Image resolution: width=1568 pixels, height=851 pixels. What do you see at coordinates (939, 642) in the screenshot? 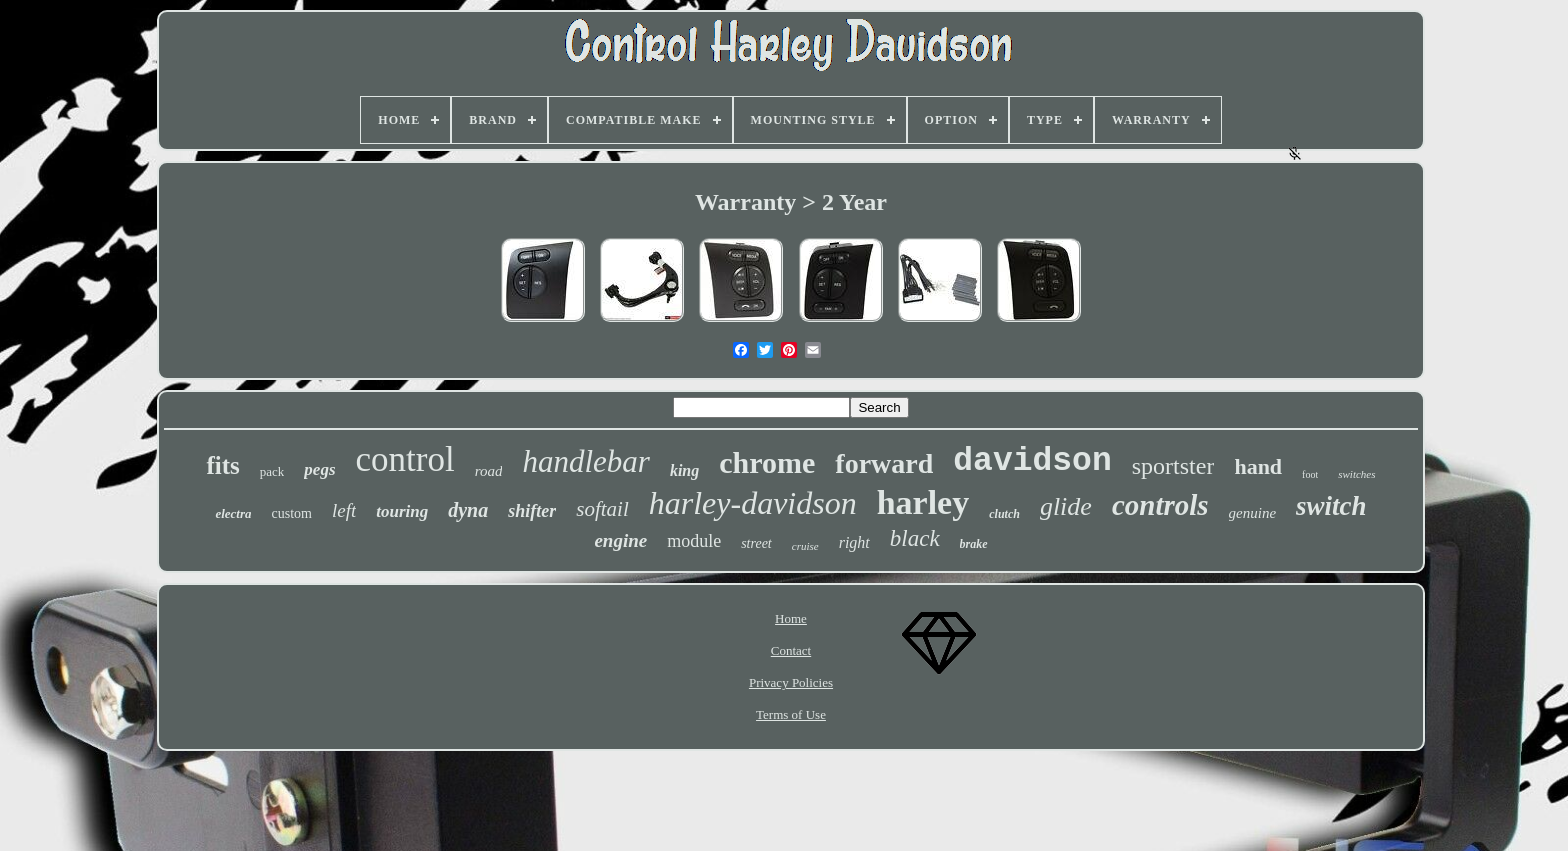
I see `open Sketch design application` at bounding box center [939, 642].